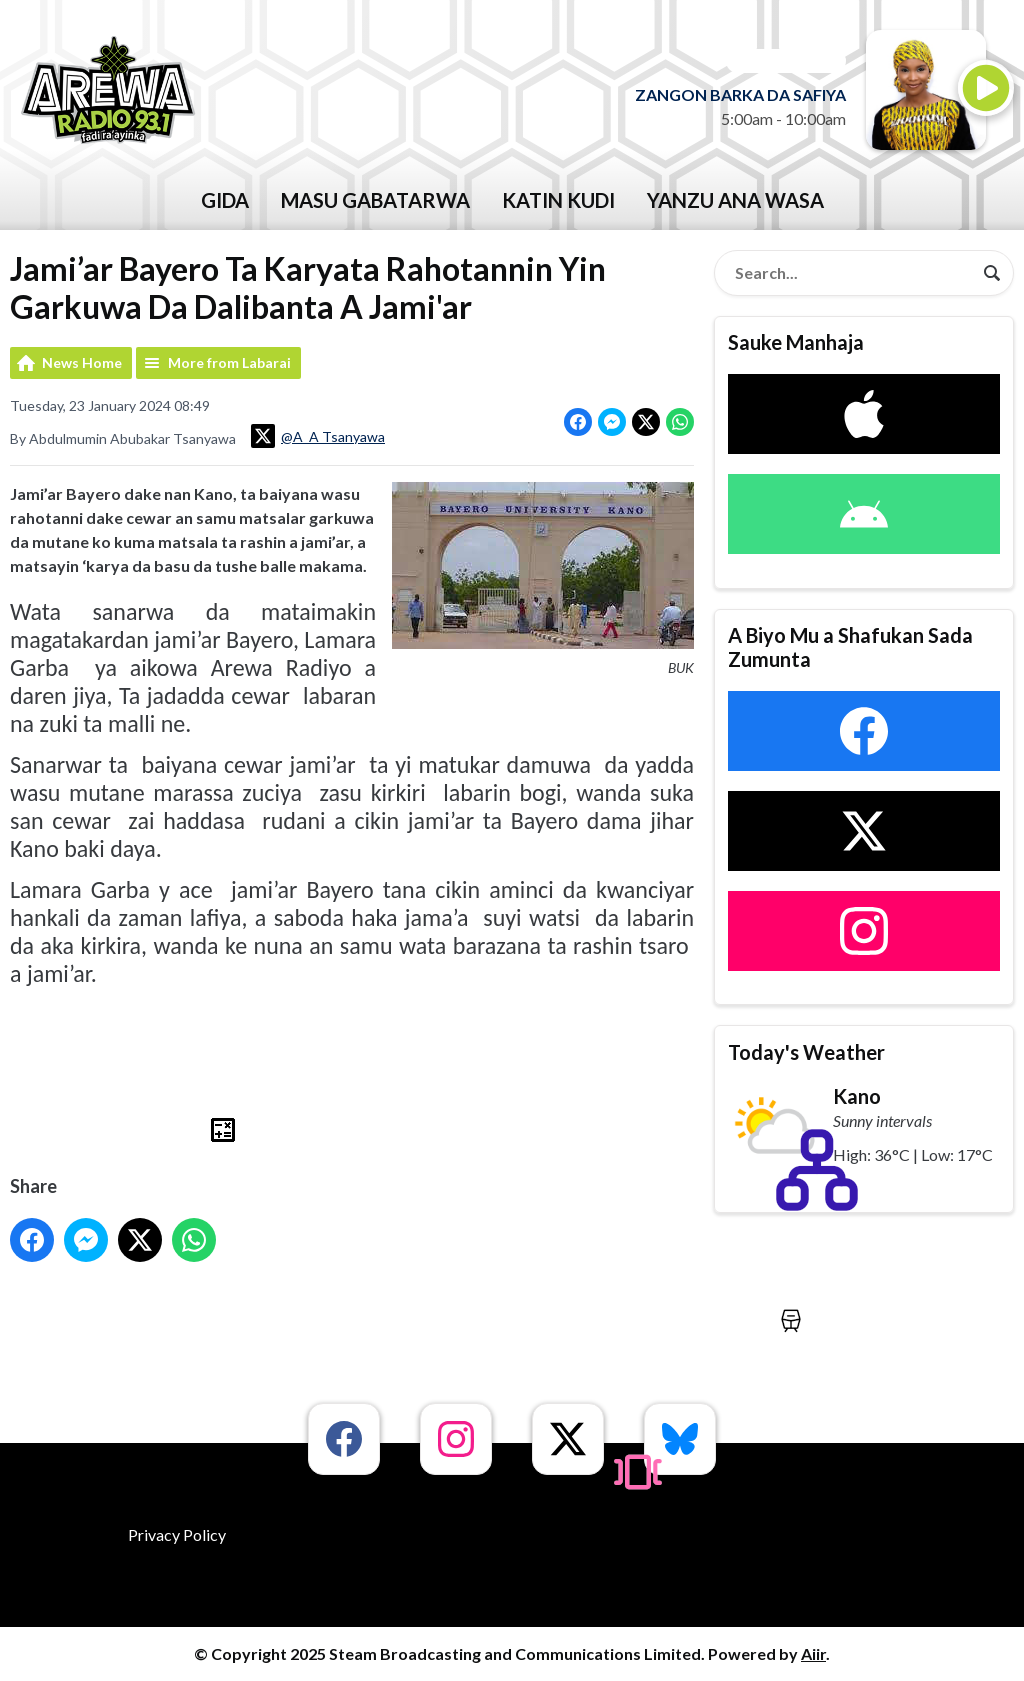 The width and height of the screenshot is (1024, 1681). What do you see at coordinates (638, 1472) in the screenshot?
I see `navigate through a horizontal image carousel` at bounding box center [638, 1472].